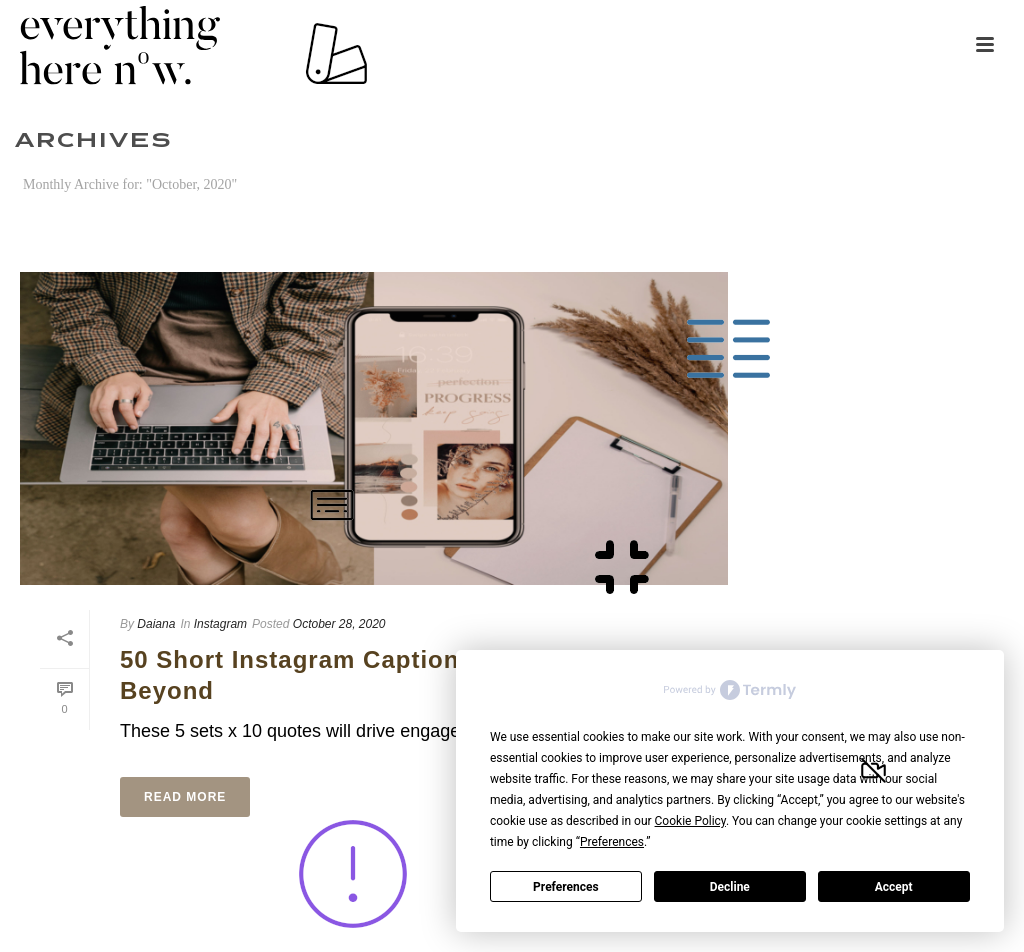 This screenshot has height=952, width=1024. What do you see at coordinates (622, 567) in the screenshot?
I see `exit fullscreen mode` at bounding box center [622, 567].